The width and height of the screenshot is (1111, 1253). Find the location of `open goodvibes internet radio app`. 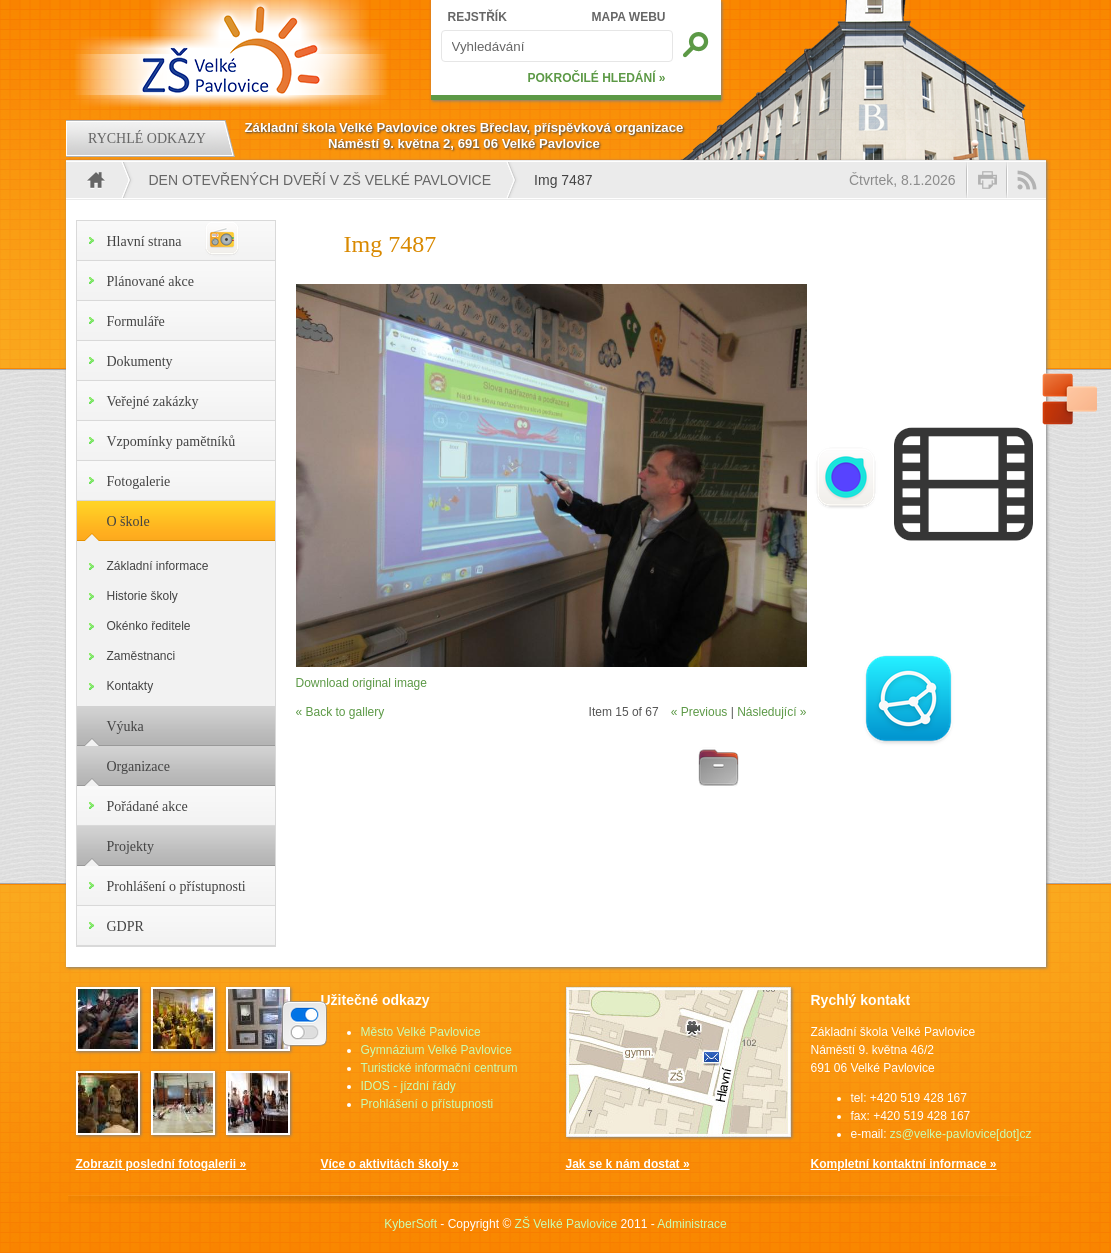

open goodvibes internet radio app is located at coordinates (222, 238).